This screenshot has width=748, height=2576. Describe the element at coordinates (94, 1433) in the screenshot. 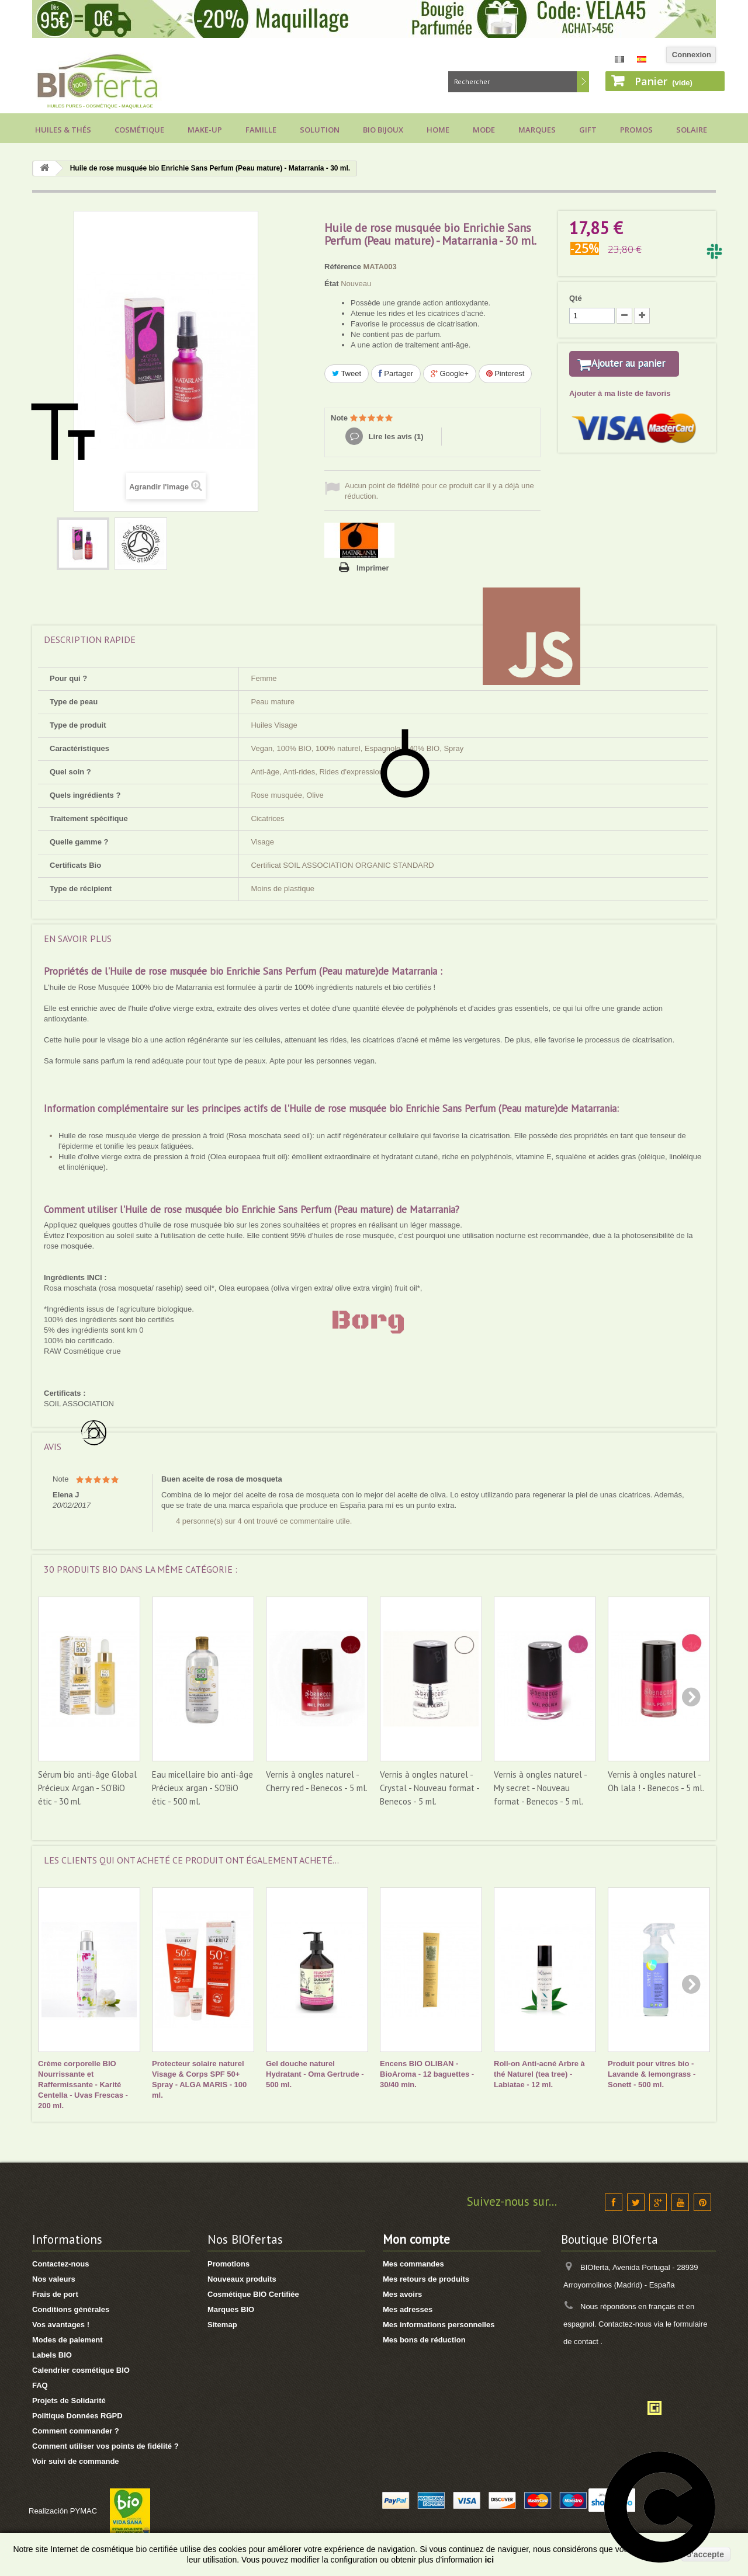

I see `postcss css processing tool logo` at that location.